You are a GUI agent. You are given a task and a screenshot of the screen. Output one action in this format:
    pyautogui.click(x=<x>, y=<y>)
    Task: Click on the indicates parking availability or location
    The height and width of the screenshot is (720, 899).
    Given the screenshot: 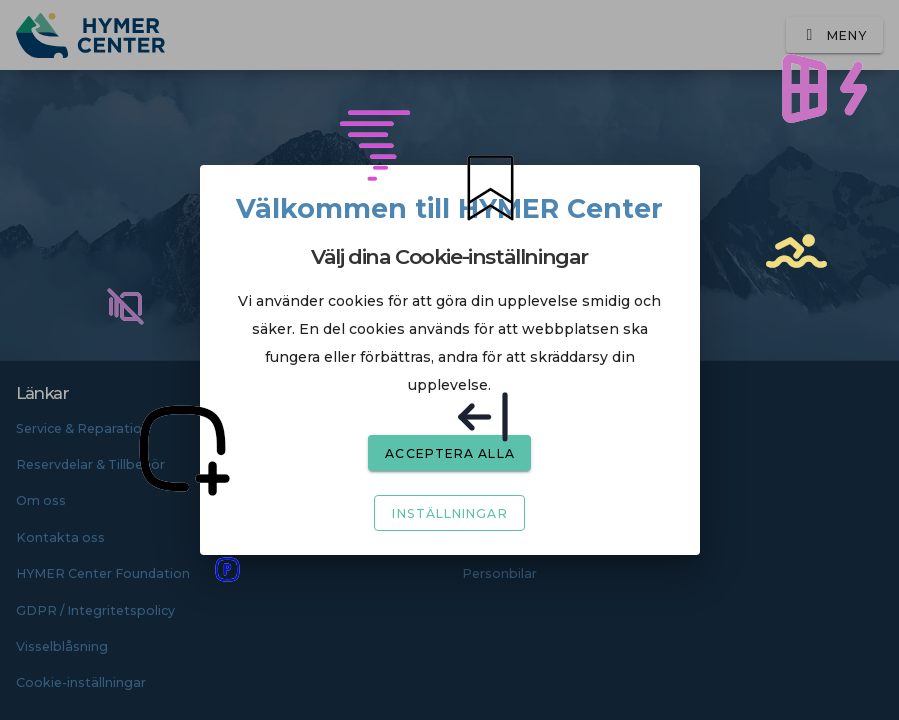 What is the action you would take?
    pyautogui.click(x=227, y=569)
    